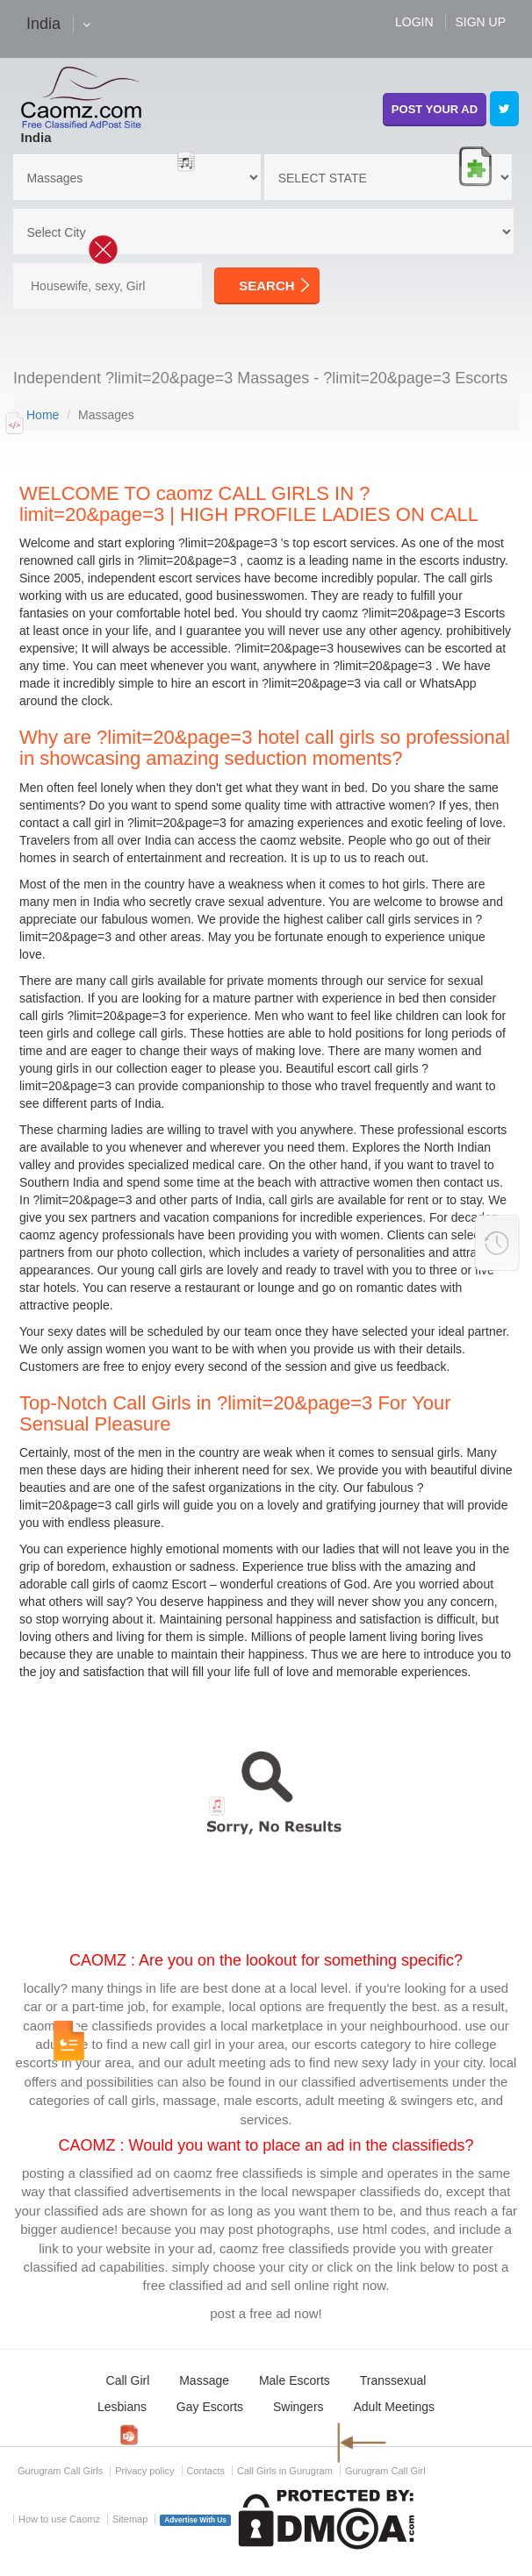 The image size is (532, 2576). What do you see at coordinates (217, 1806) in the screenshot?
I see `a windows media audio file` at bounding box center [217, 1806].